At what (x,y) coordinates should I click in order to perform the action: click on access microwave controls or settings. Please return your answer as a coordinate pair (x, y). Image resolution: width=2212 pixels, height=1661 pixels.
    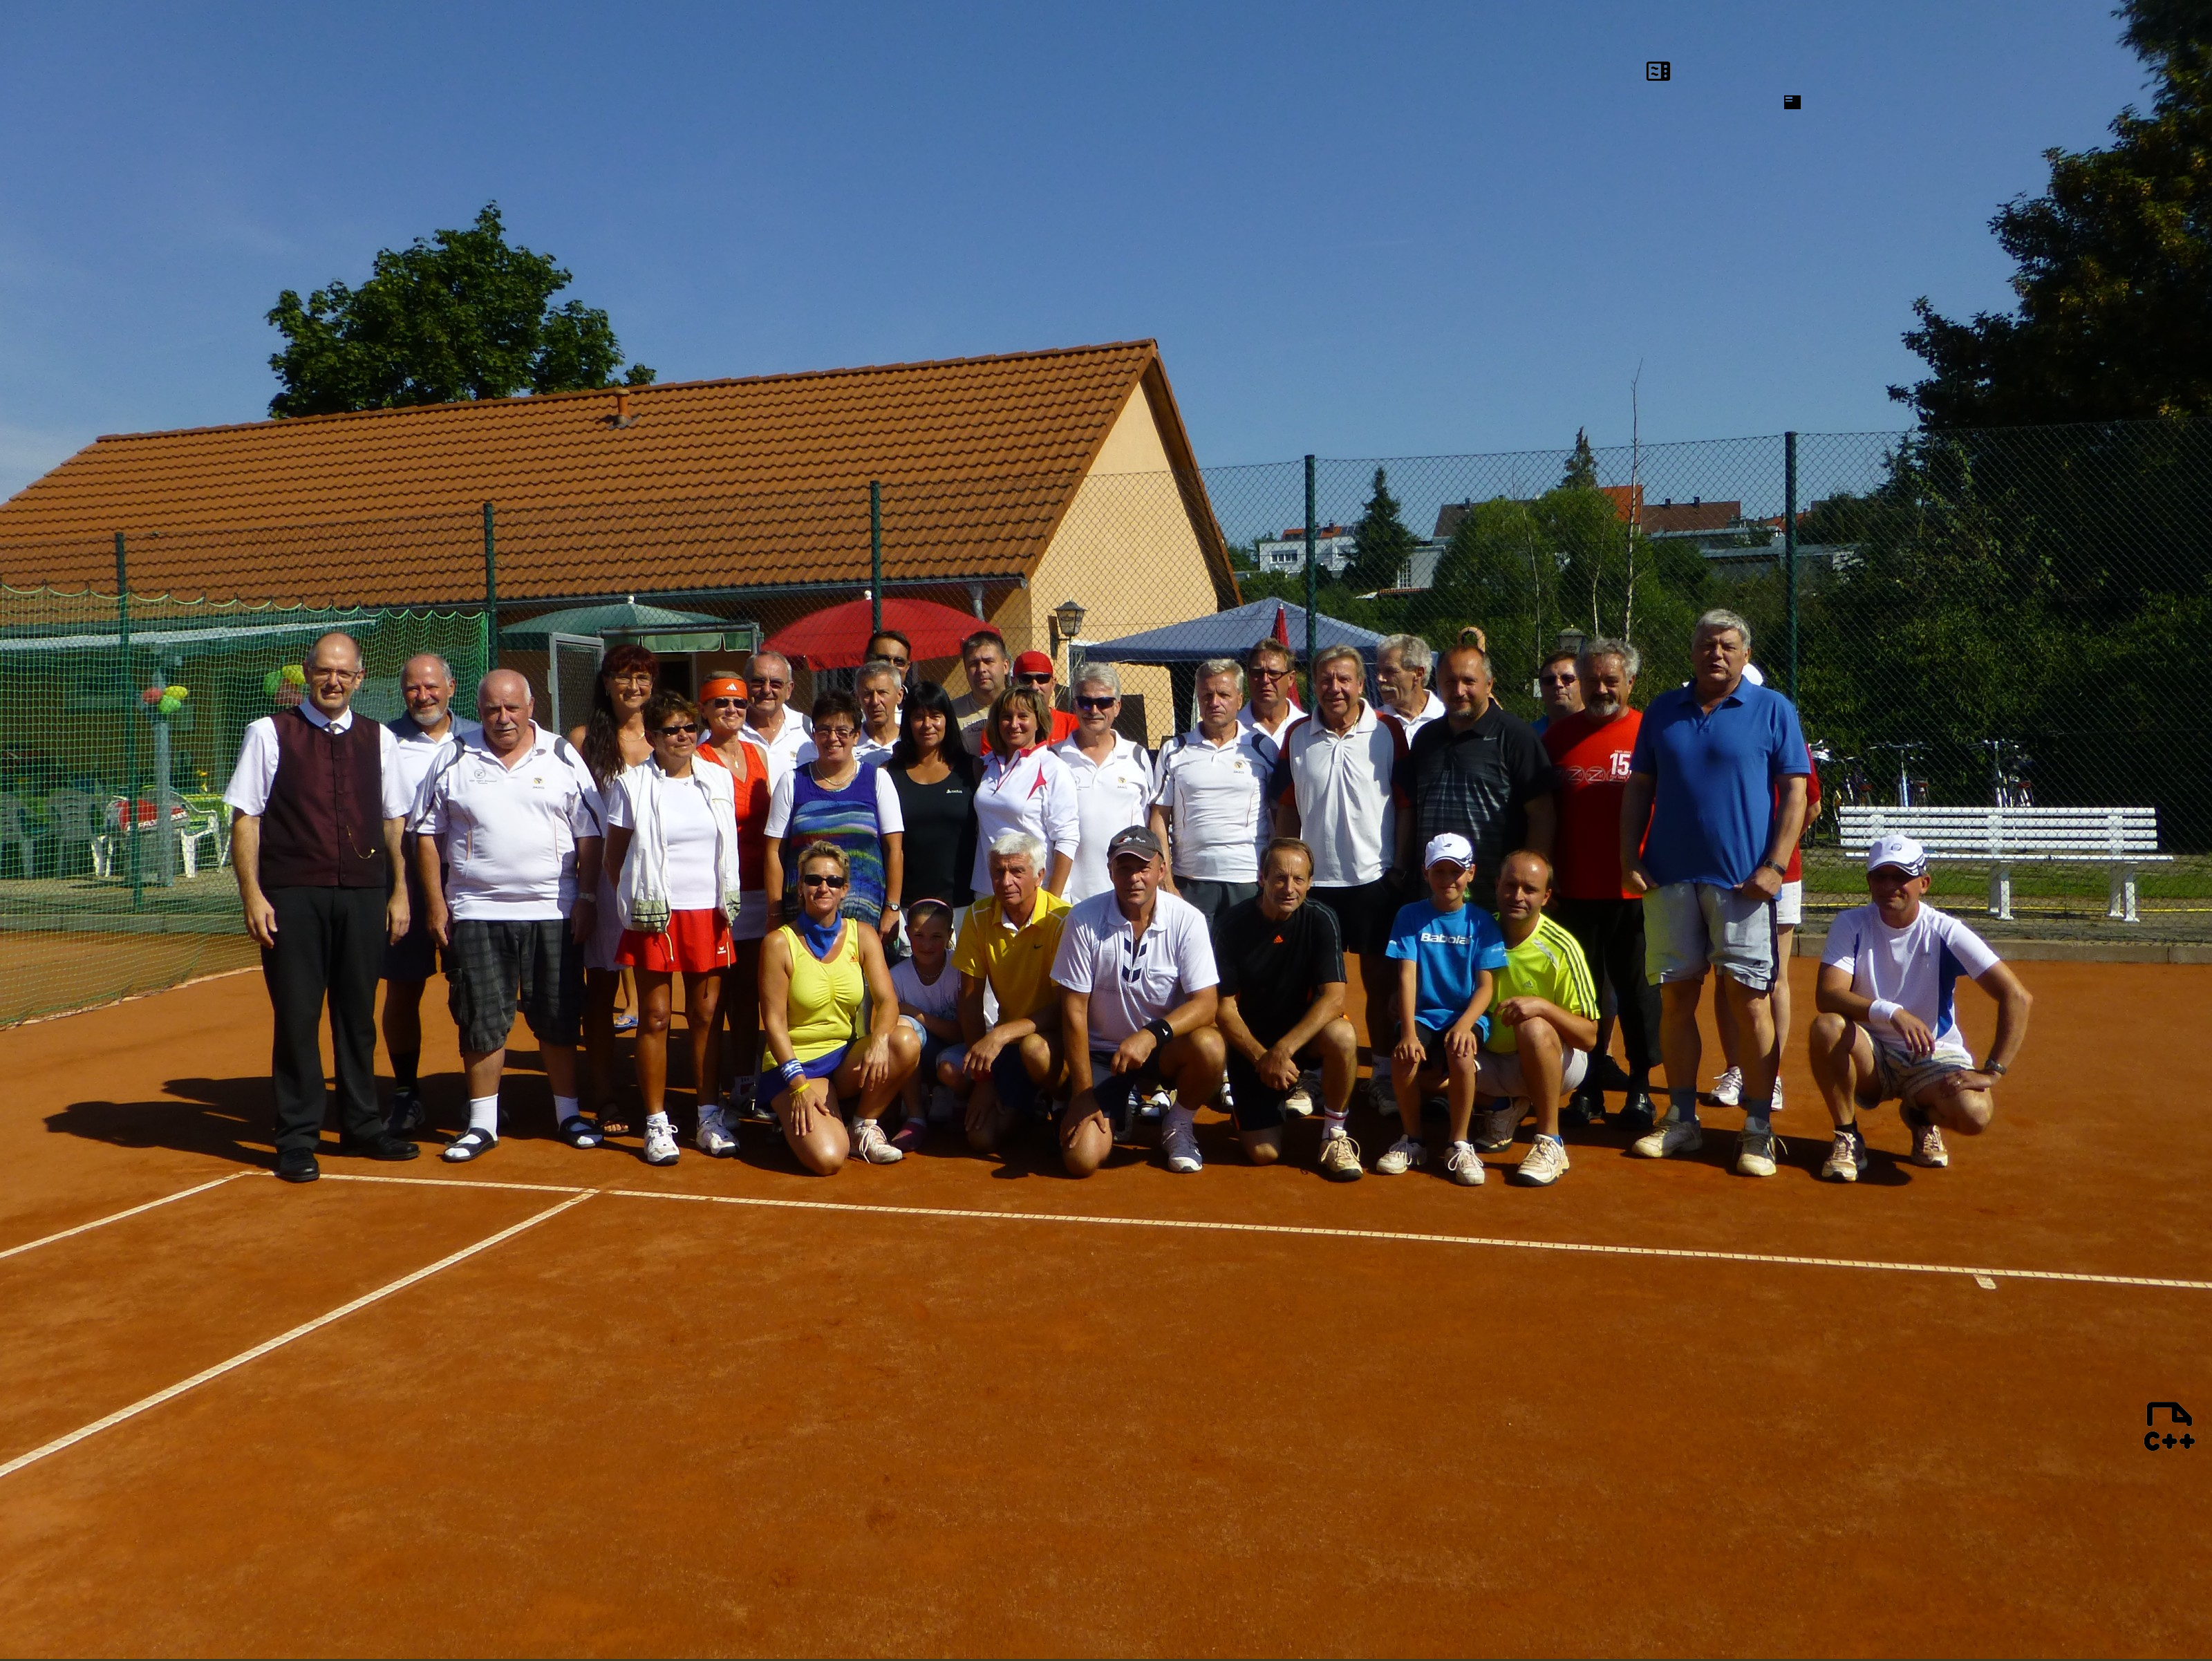
    Looking at the image, I should click on (1658, 71).